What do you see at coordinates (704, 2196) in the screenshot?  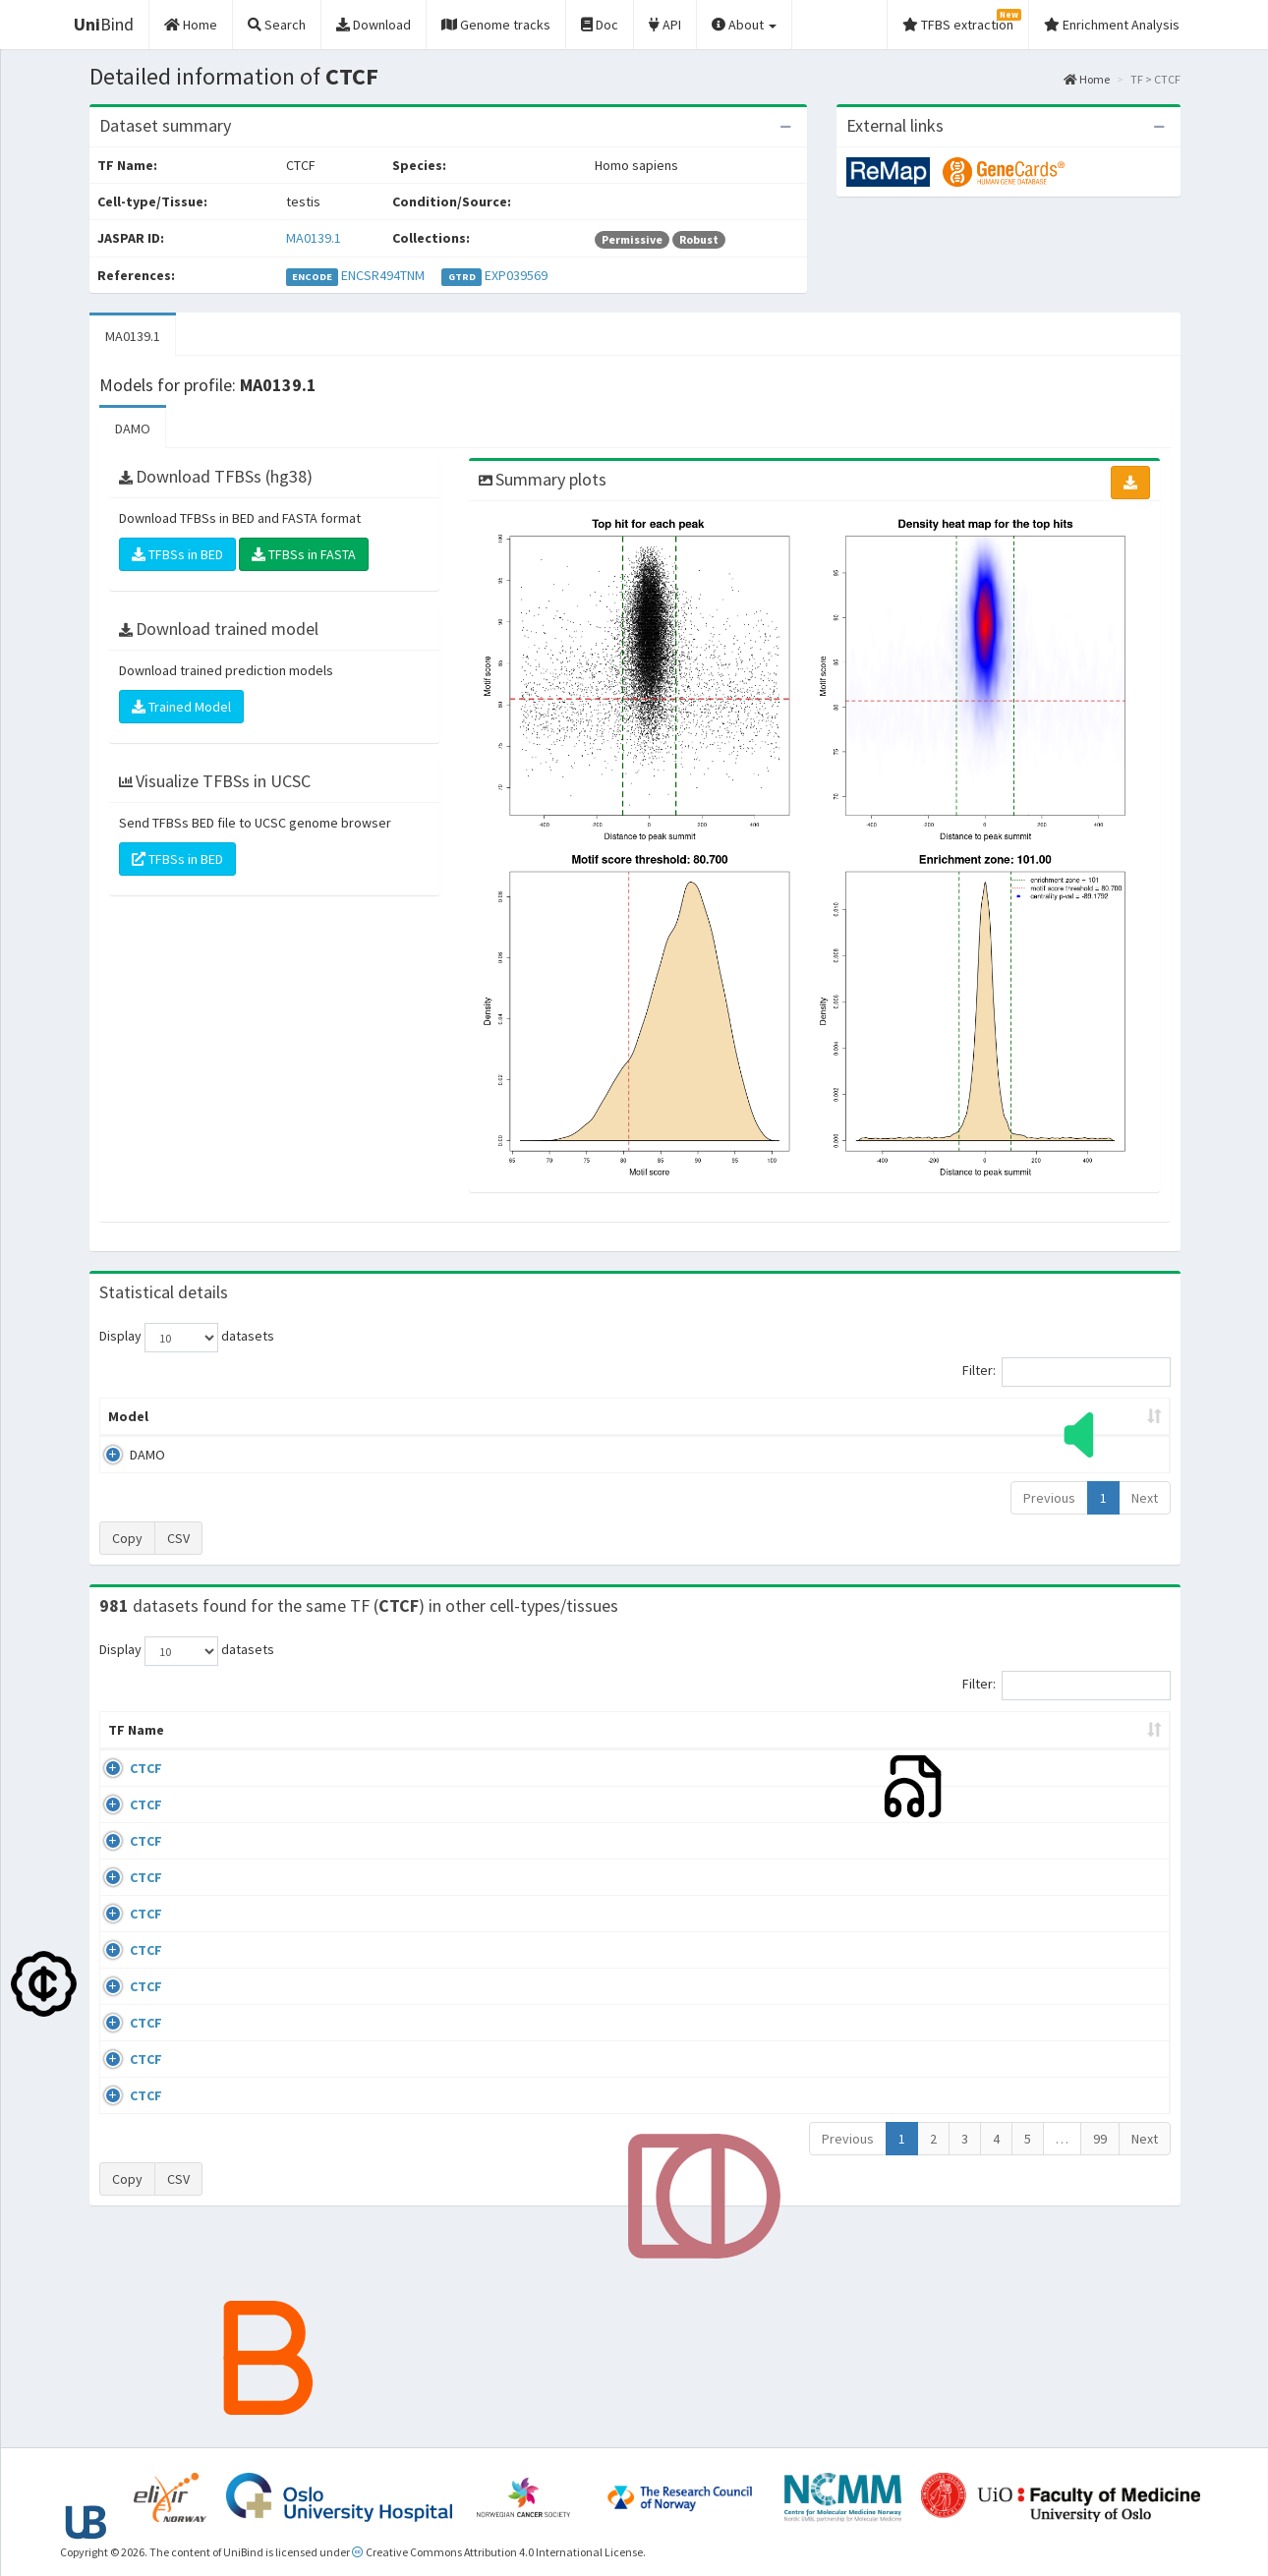 I see `toggle between rectangular and circular view modes` at bounding box center [704, 2196].